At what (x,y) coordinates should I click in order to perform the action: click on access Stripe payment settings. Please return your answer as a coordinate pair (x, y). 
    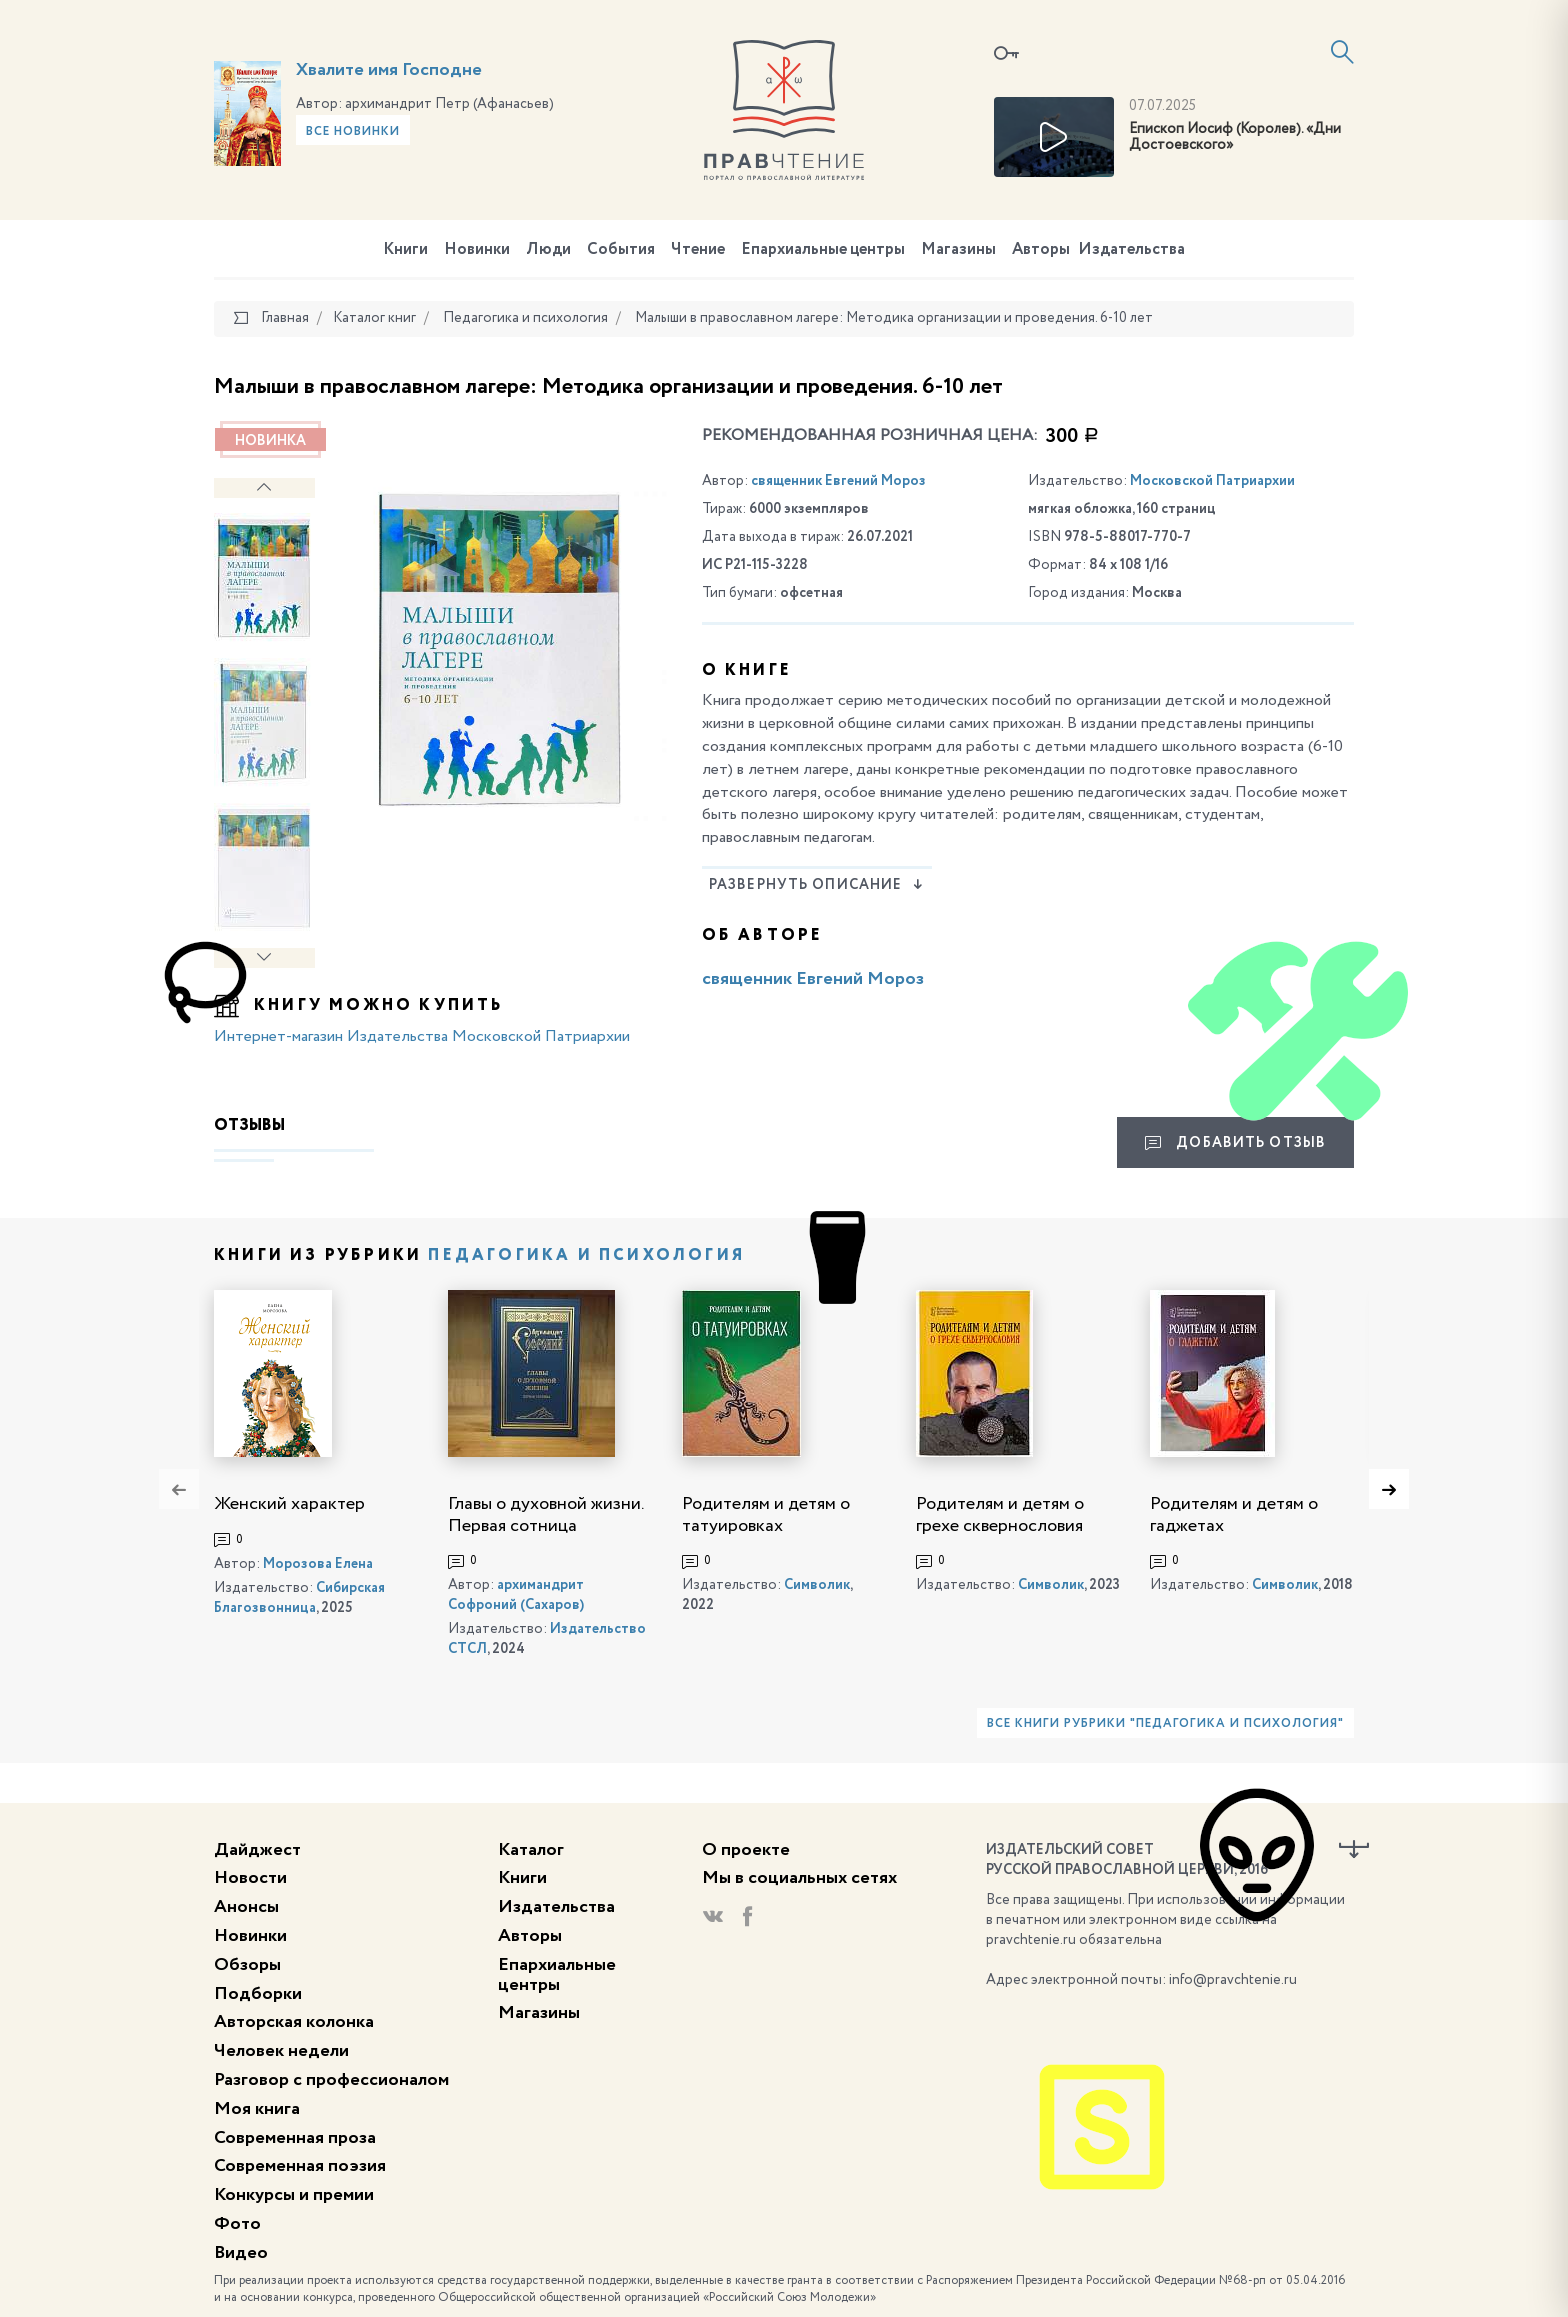
    Looking at the image, I should click on (1102, 2127).